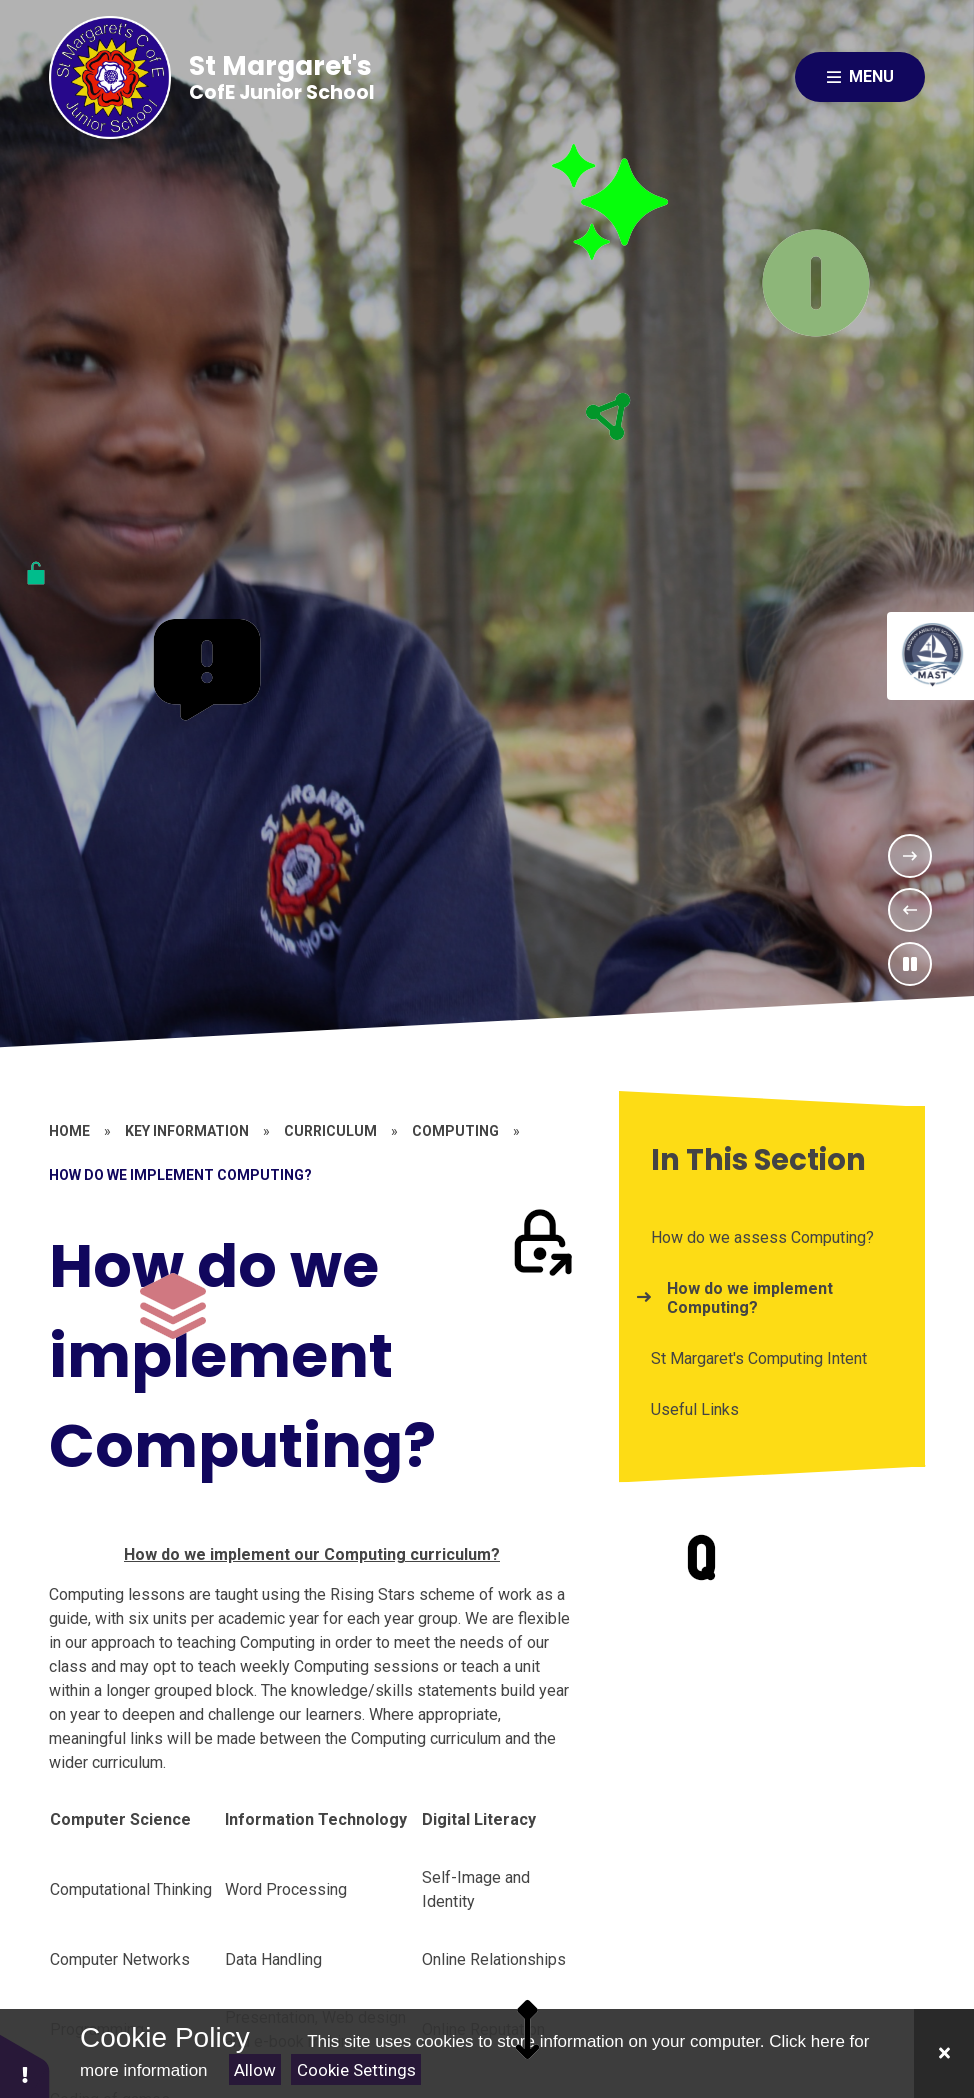 The image size is (974, 2098). I want to click on indicates AI-generated or enhanced content, so click(610, 202).